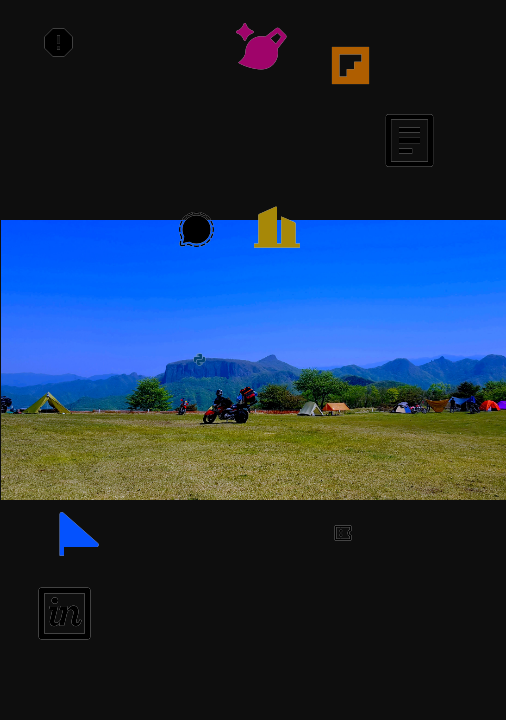  Describe the element at coordinates (350, 65) in the screenshot. I see `open Flipboard app` at that location.